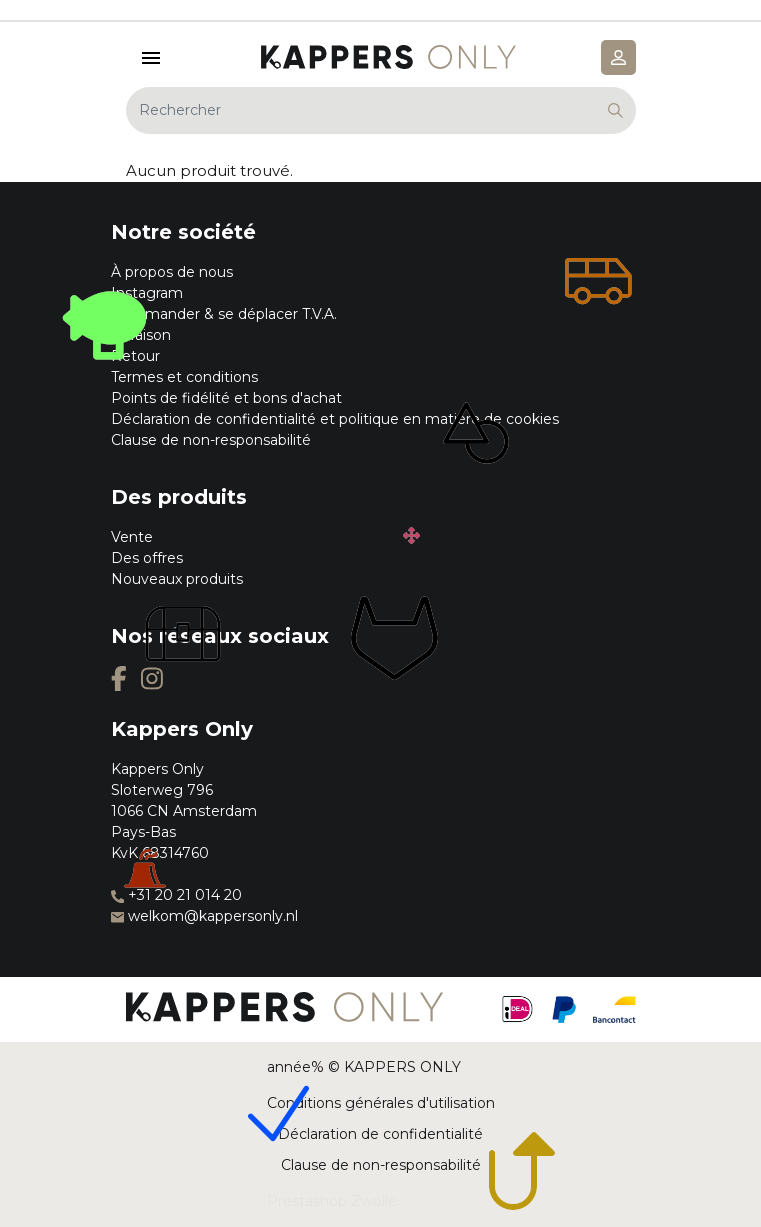  I want to click on track delivery or shipping status, so click(596, 280).